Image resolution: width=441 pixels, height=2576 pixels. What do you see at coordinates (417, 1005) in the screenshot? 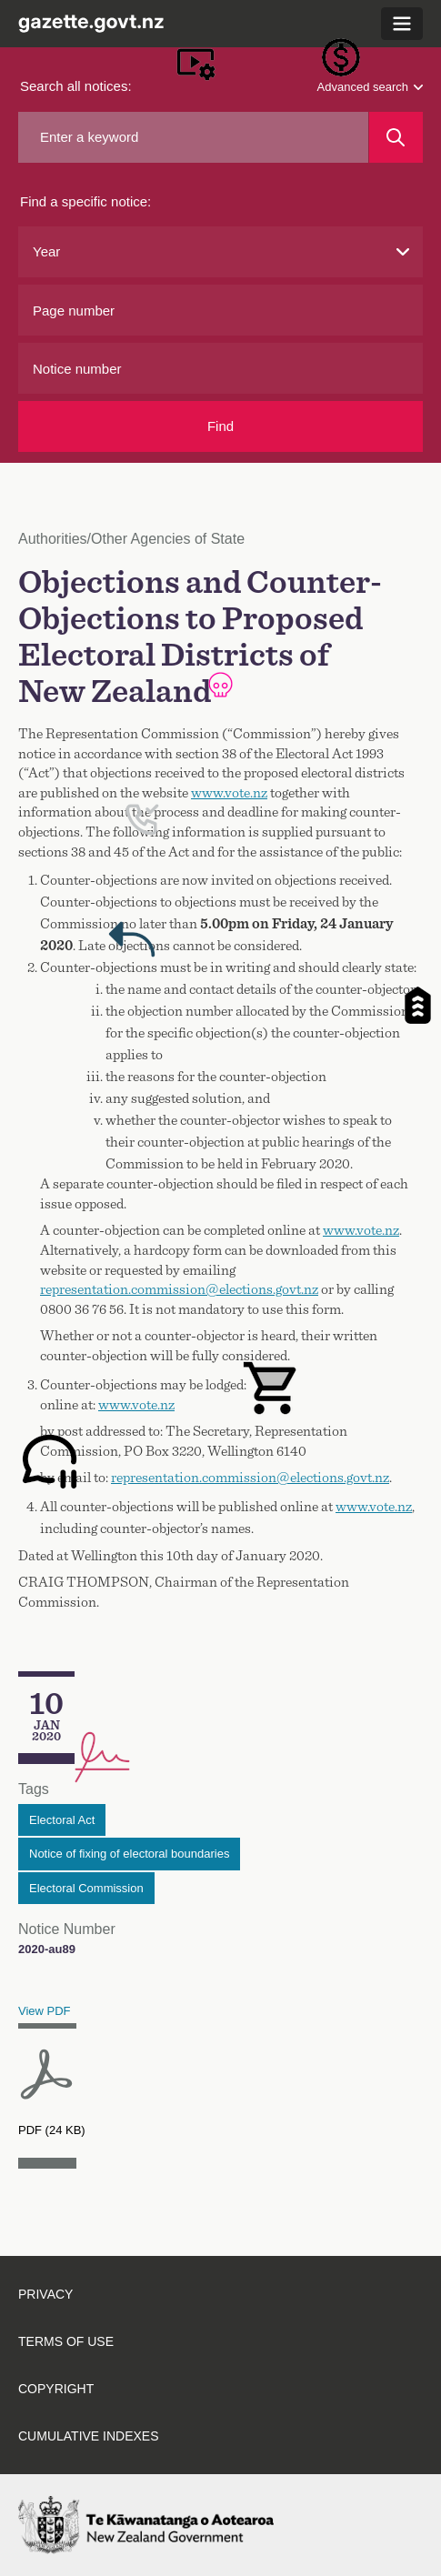
I see `view user rank or level status` at bounding box center [417, 1005].